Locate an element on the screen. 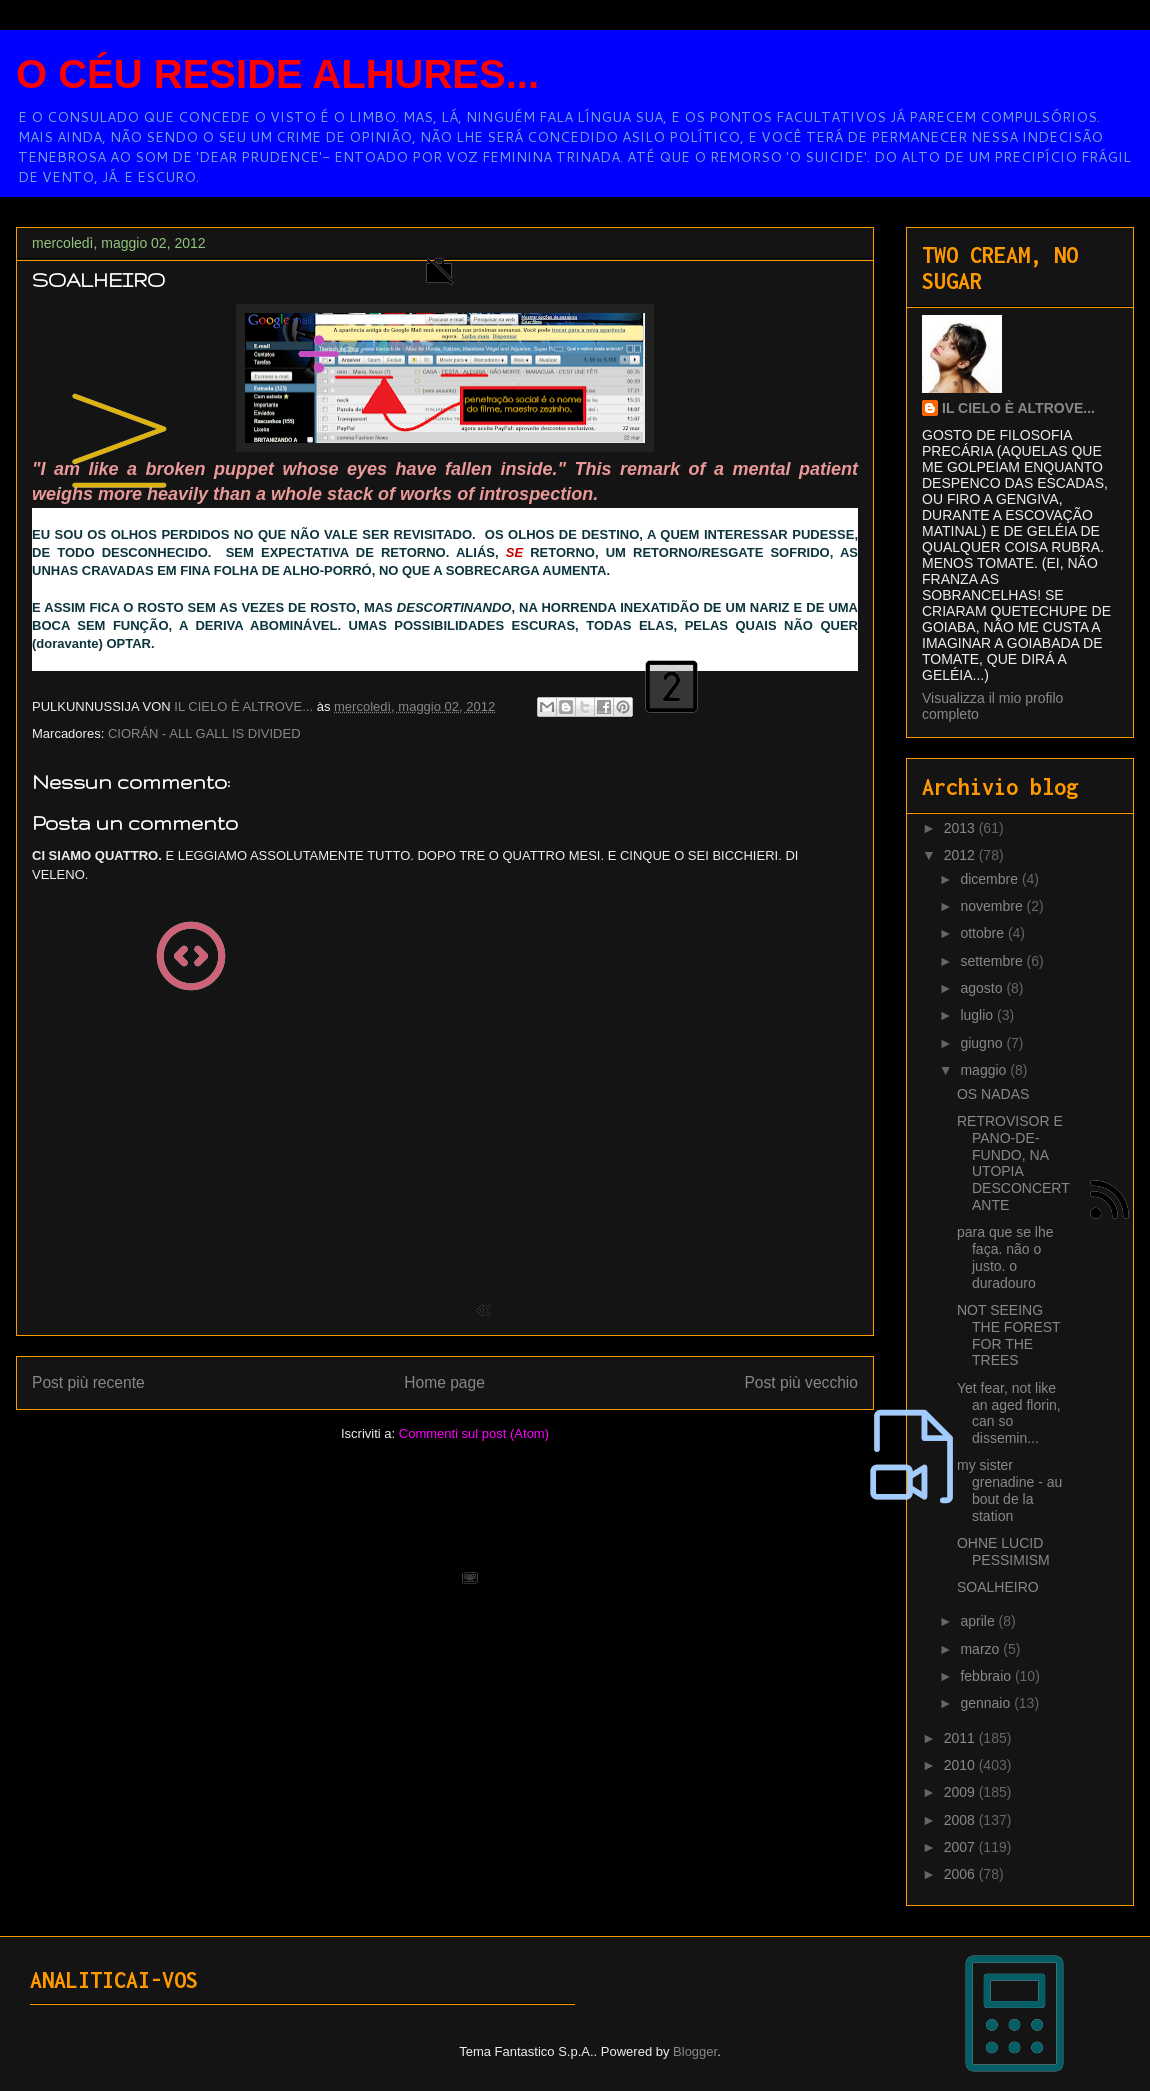  access code editor or developer tools is located at coordinates (191, 956).